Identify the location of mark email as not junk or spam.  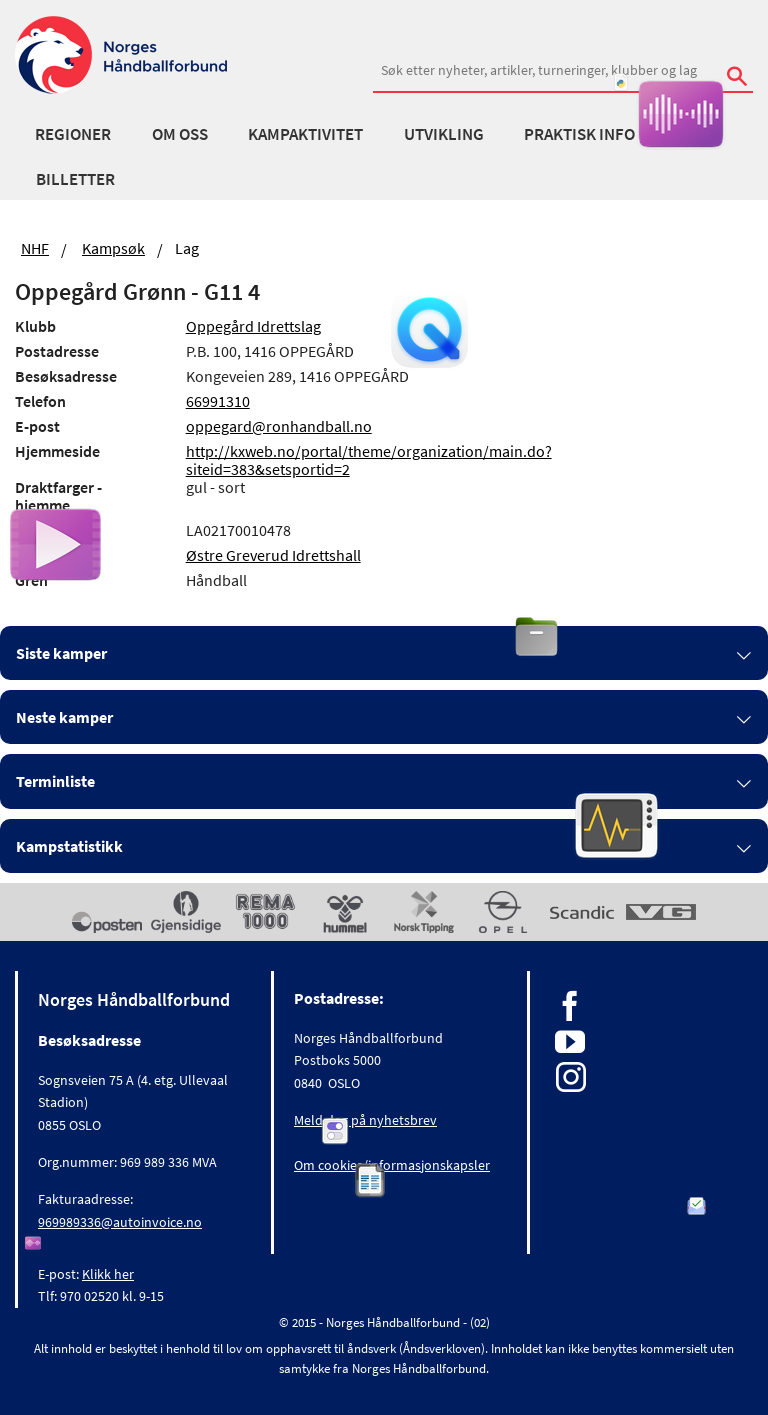
(696, 1206).